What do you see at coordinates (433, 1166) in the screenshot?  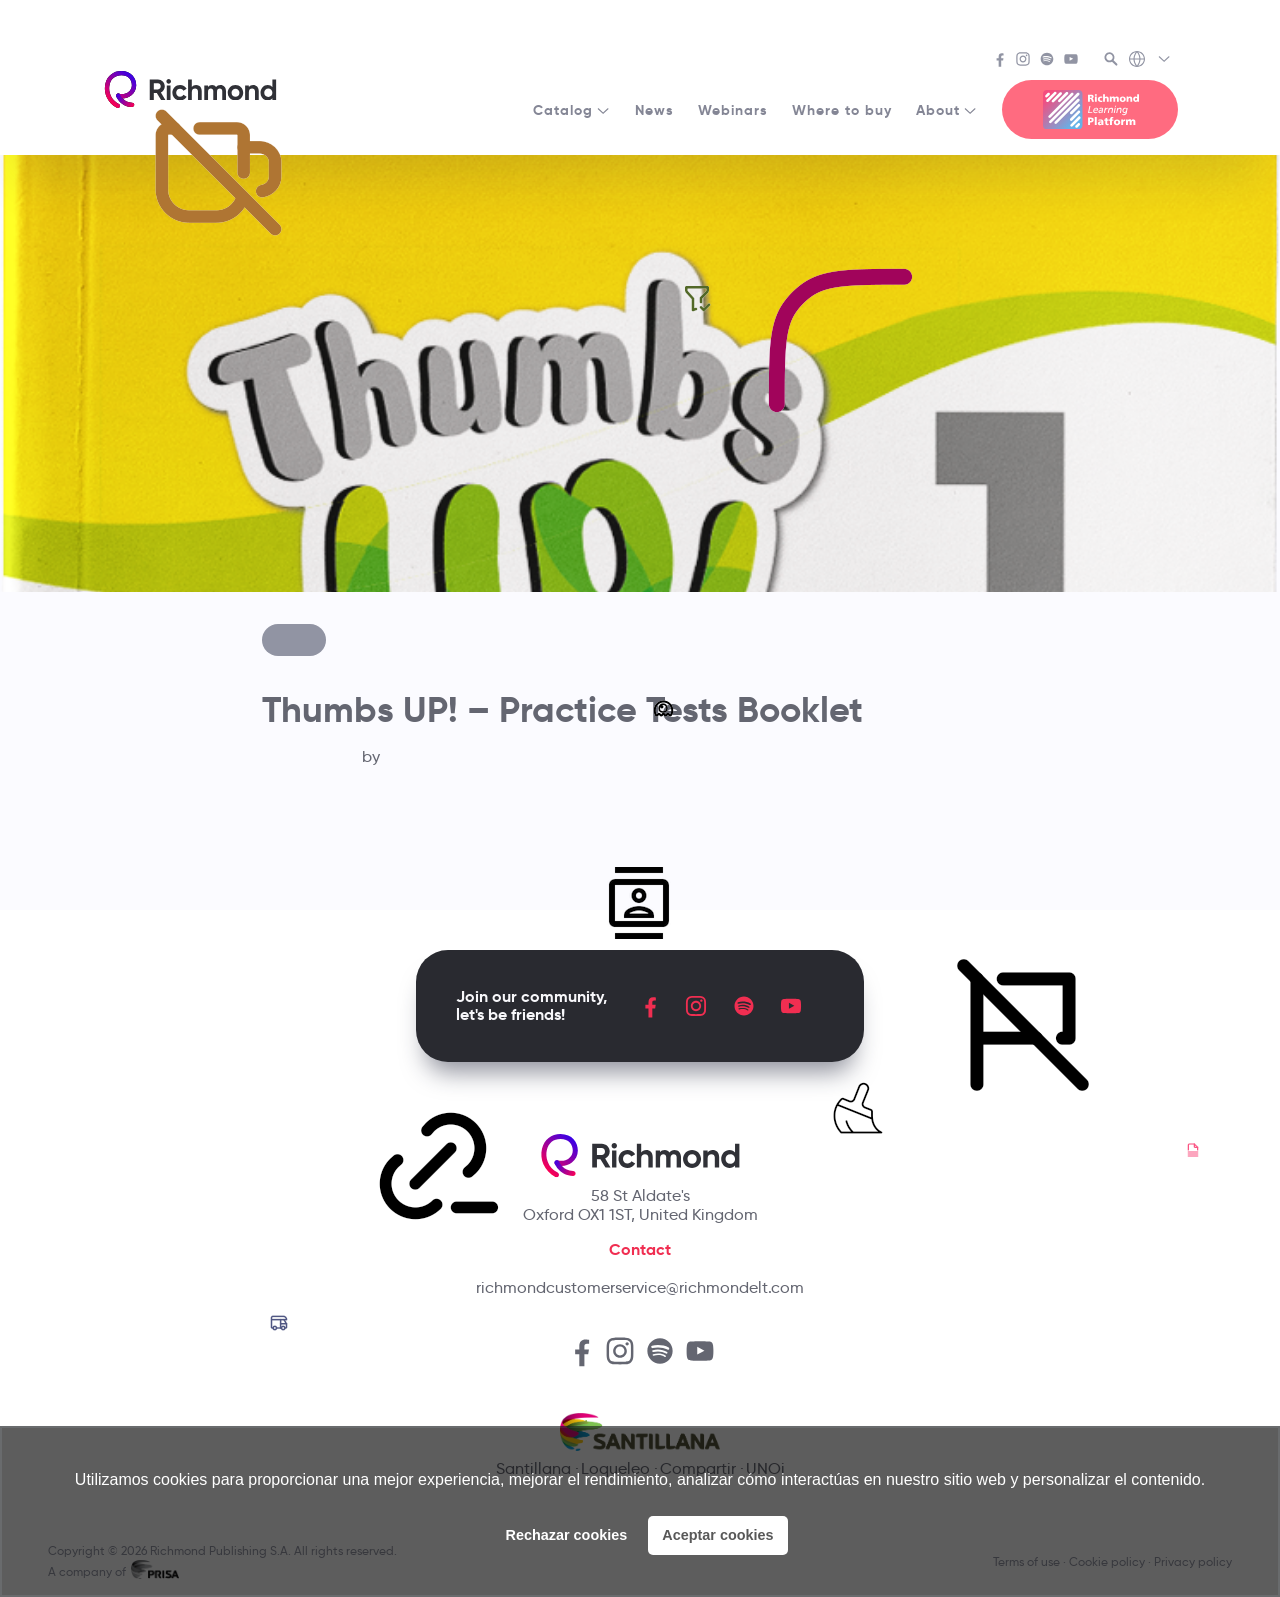 I see `remove a link or hyperlink` at bounding box center [433, 1166].